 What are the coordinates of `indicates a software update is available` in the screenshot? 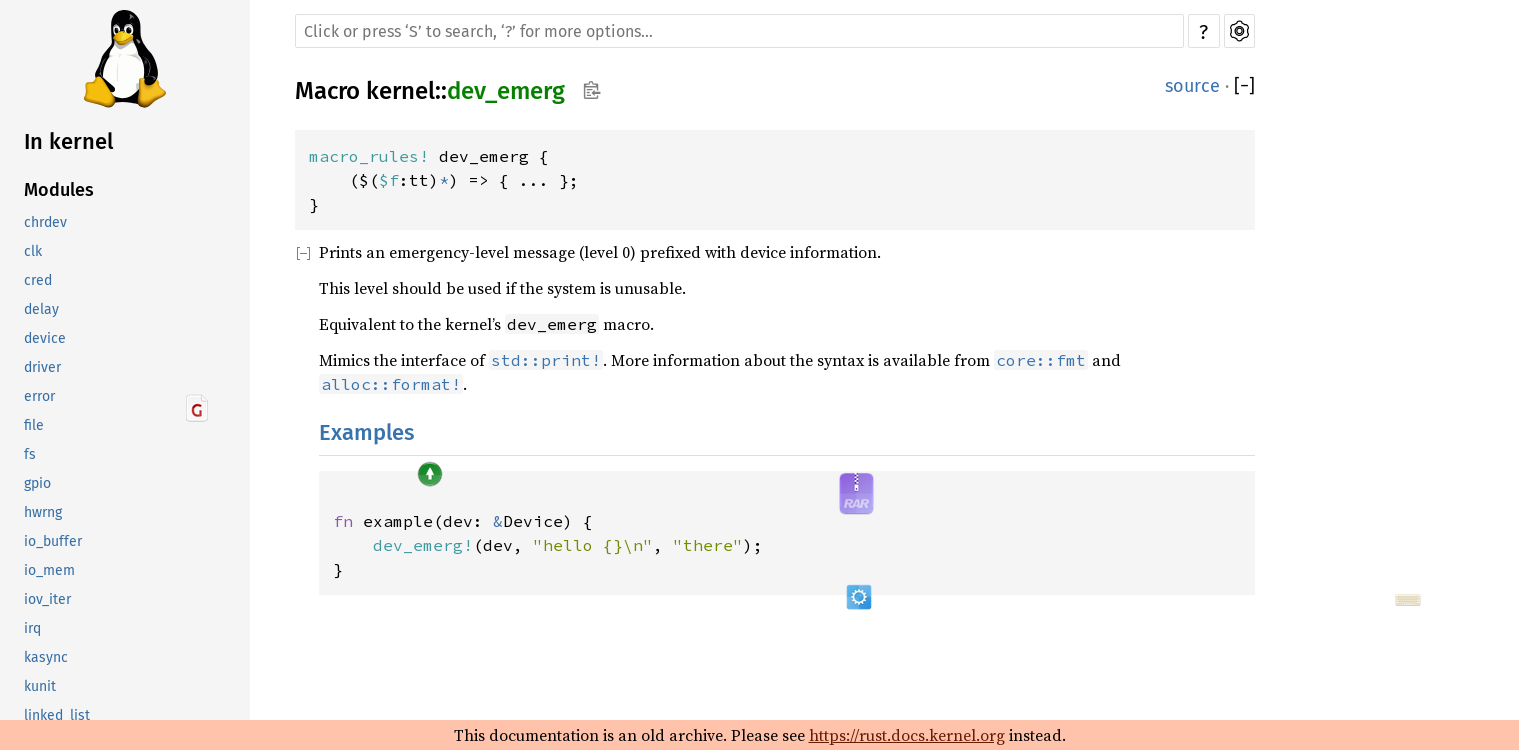 It's located at (430, 474).